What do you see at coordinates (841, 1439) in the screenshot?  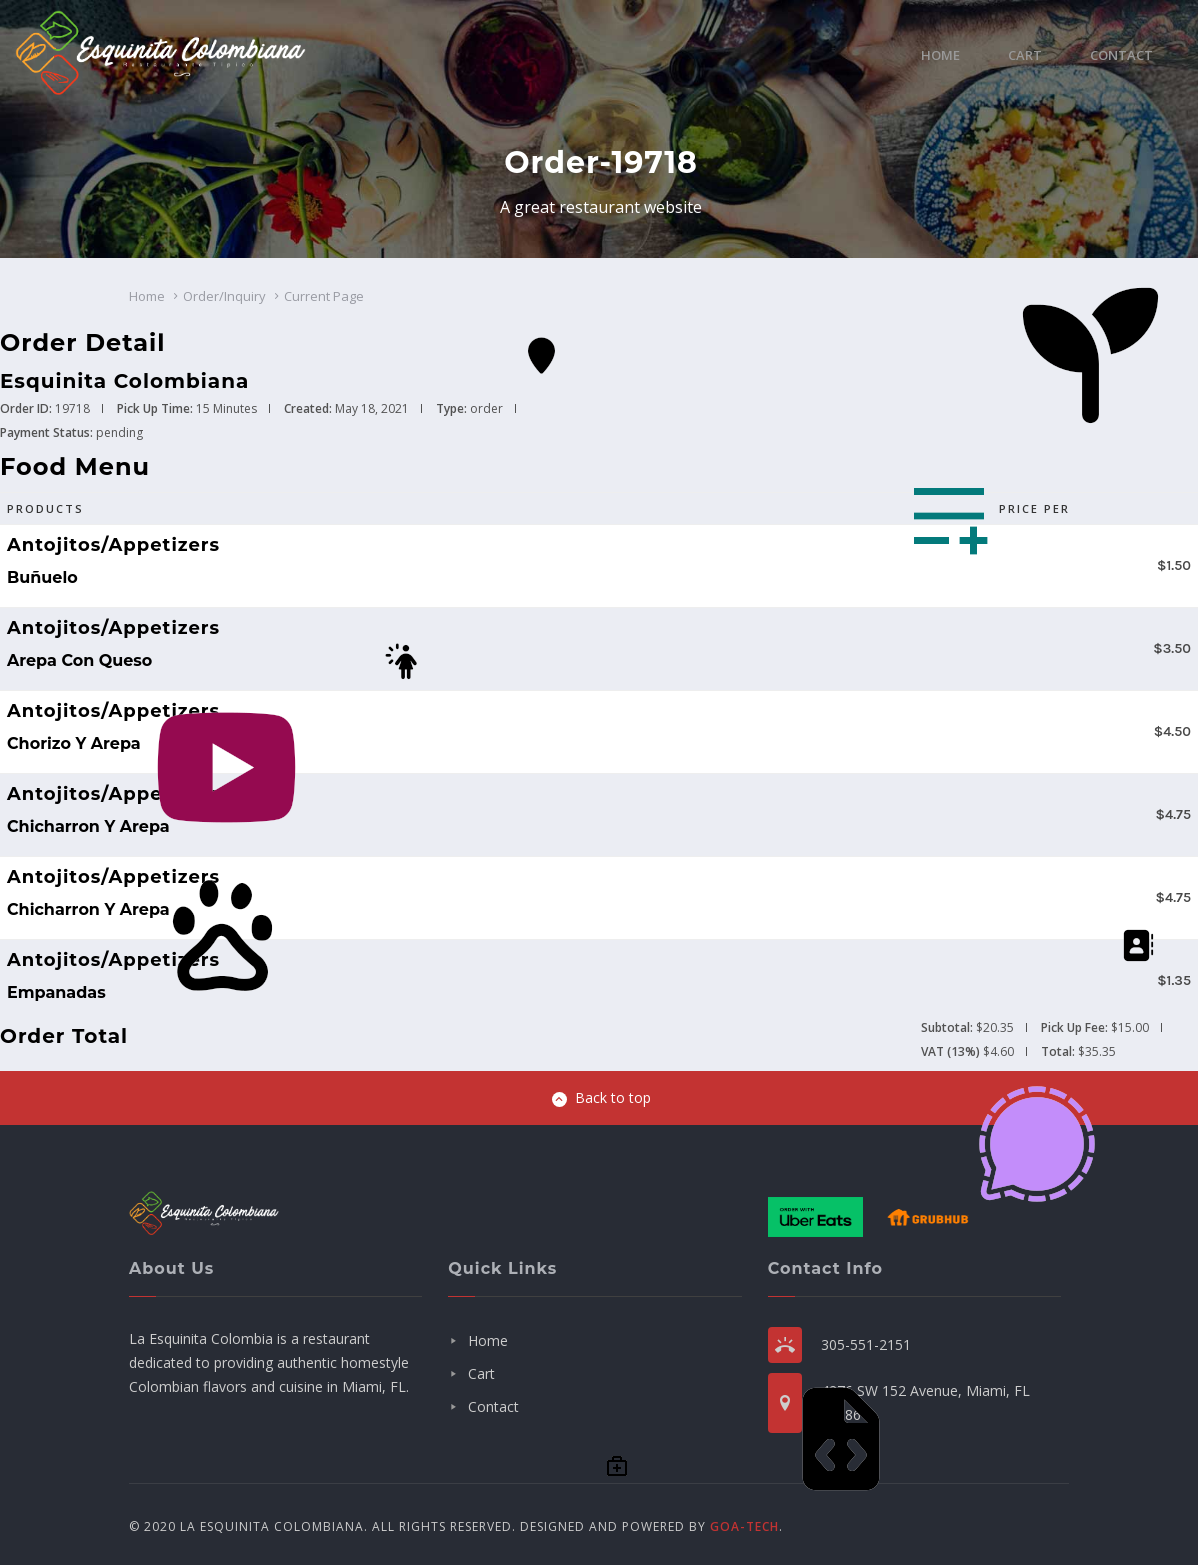 I see `view source code file` at bounding box center [841, 1439].